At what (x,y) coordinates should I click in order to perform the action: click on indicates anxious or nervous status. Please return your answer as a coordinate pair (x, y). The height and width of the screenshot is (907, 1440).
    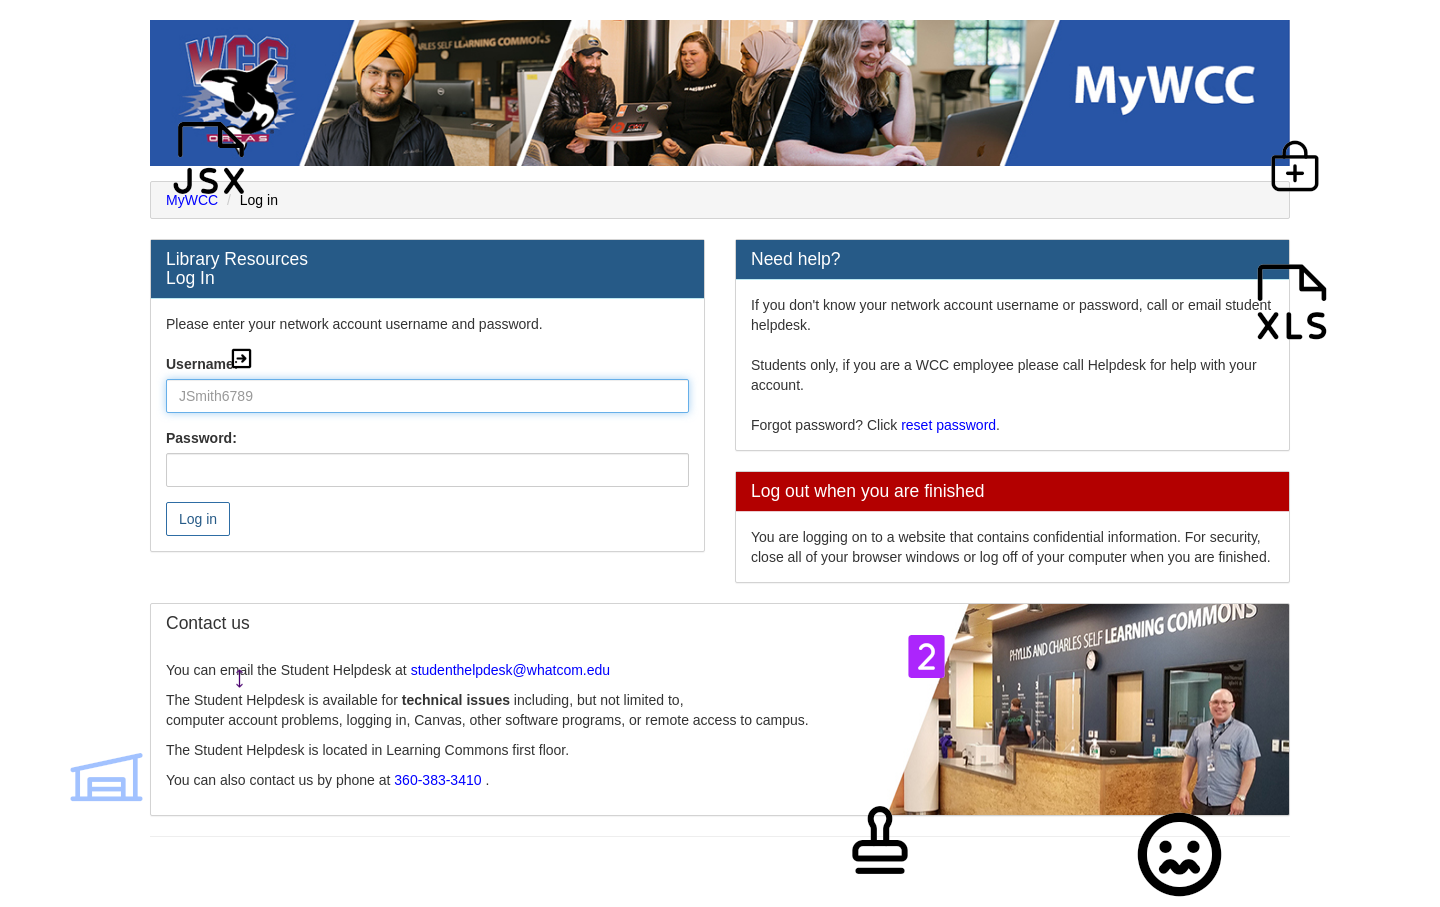
    Looking at the image, I should click on (1179, 854).